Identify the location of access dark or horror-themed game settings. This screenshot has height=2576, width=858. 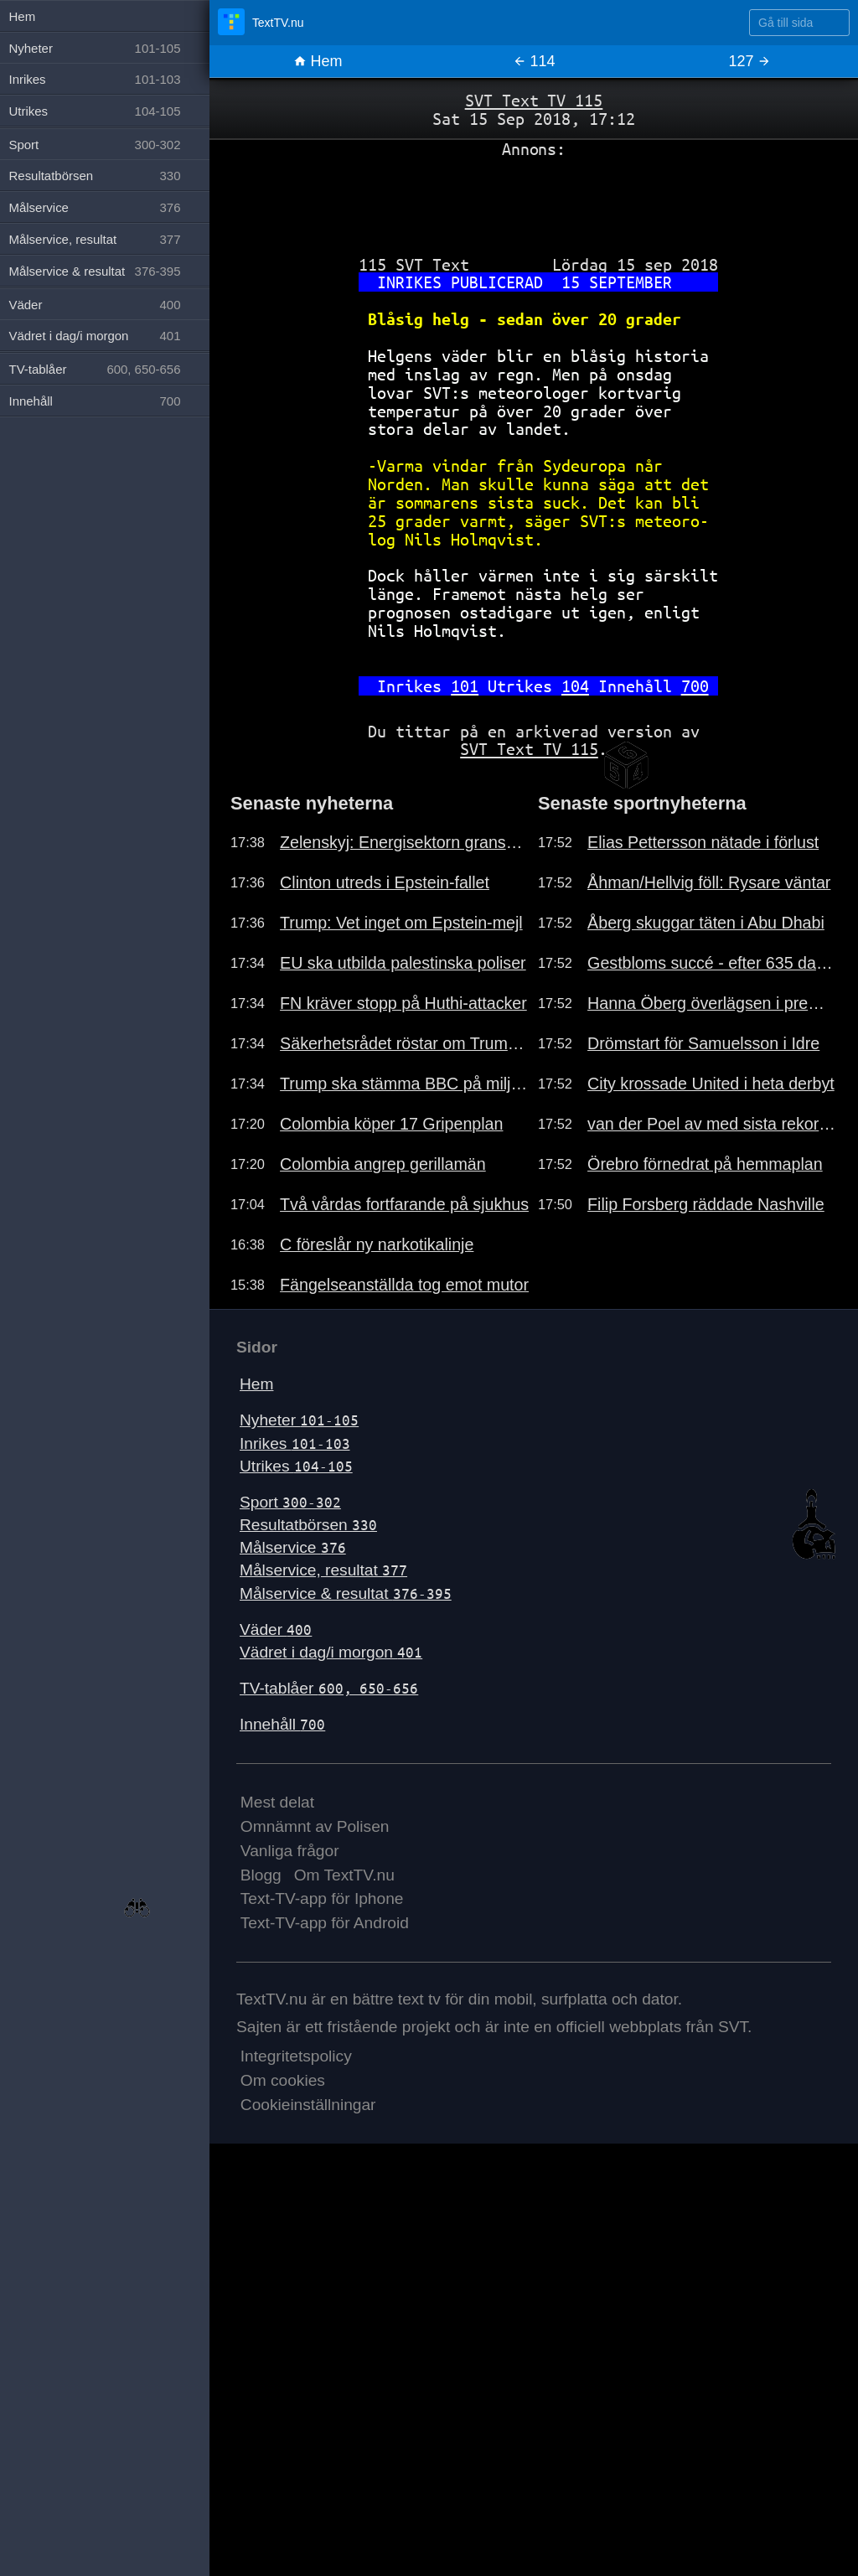
(812, 1523).